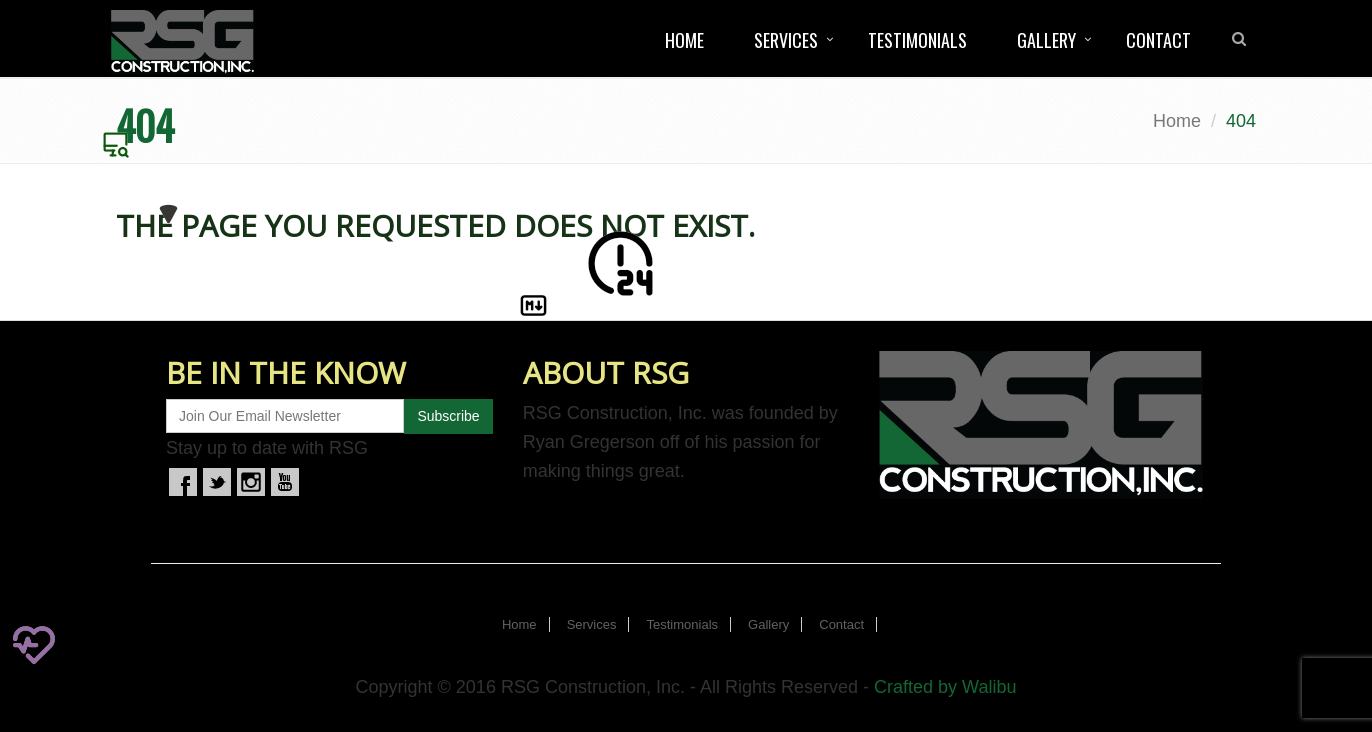  I want to click on indicates 24-hour availability or service, so click(620, 263).